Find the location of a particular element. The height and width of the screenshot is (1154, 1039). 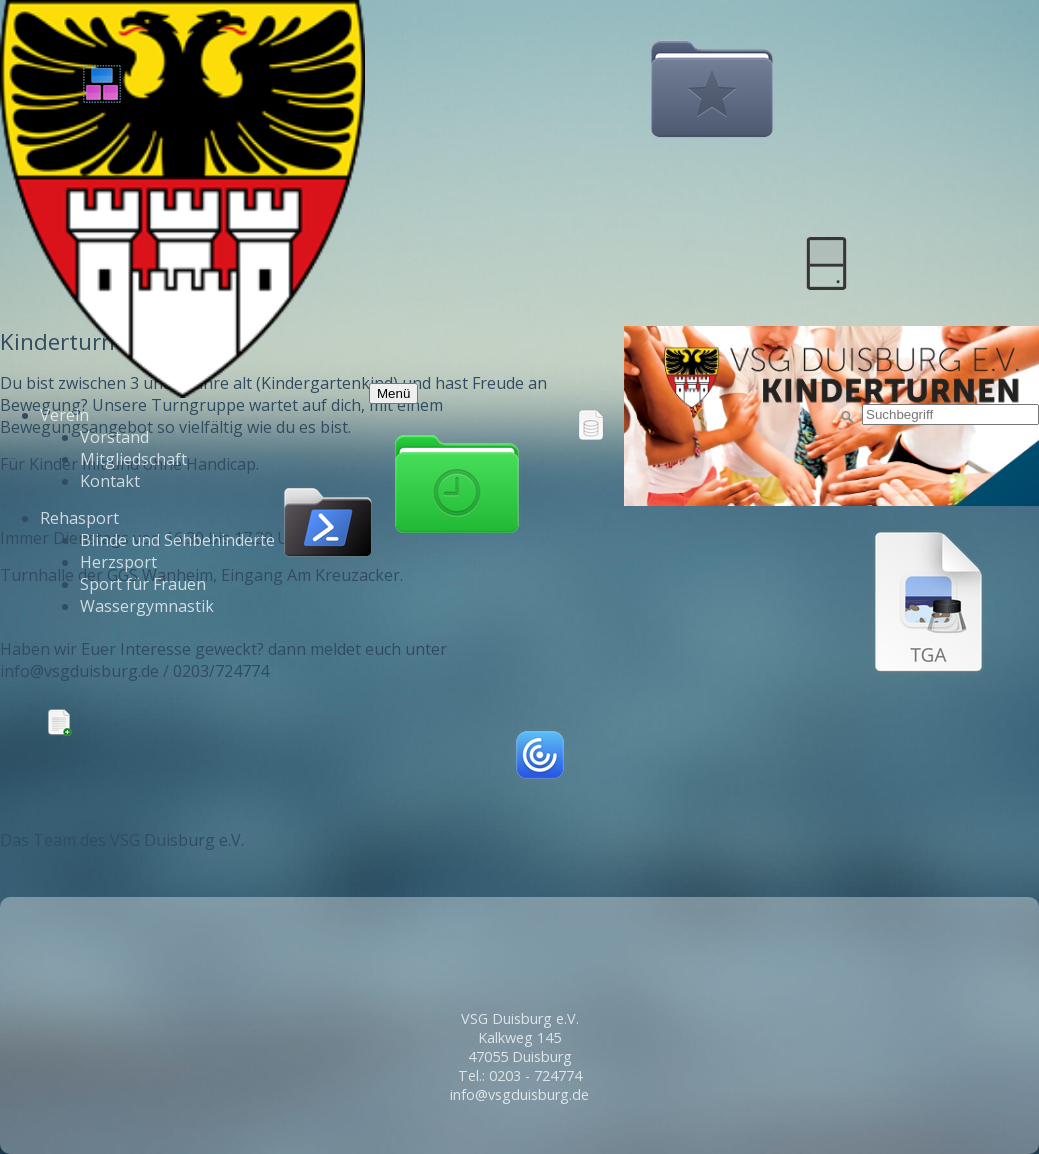

open the receiver app is located at coordinates (540, 755).